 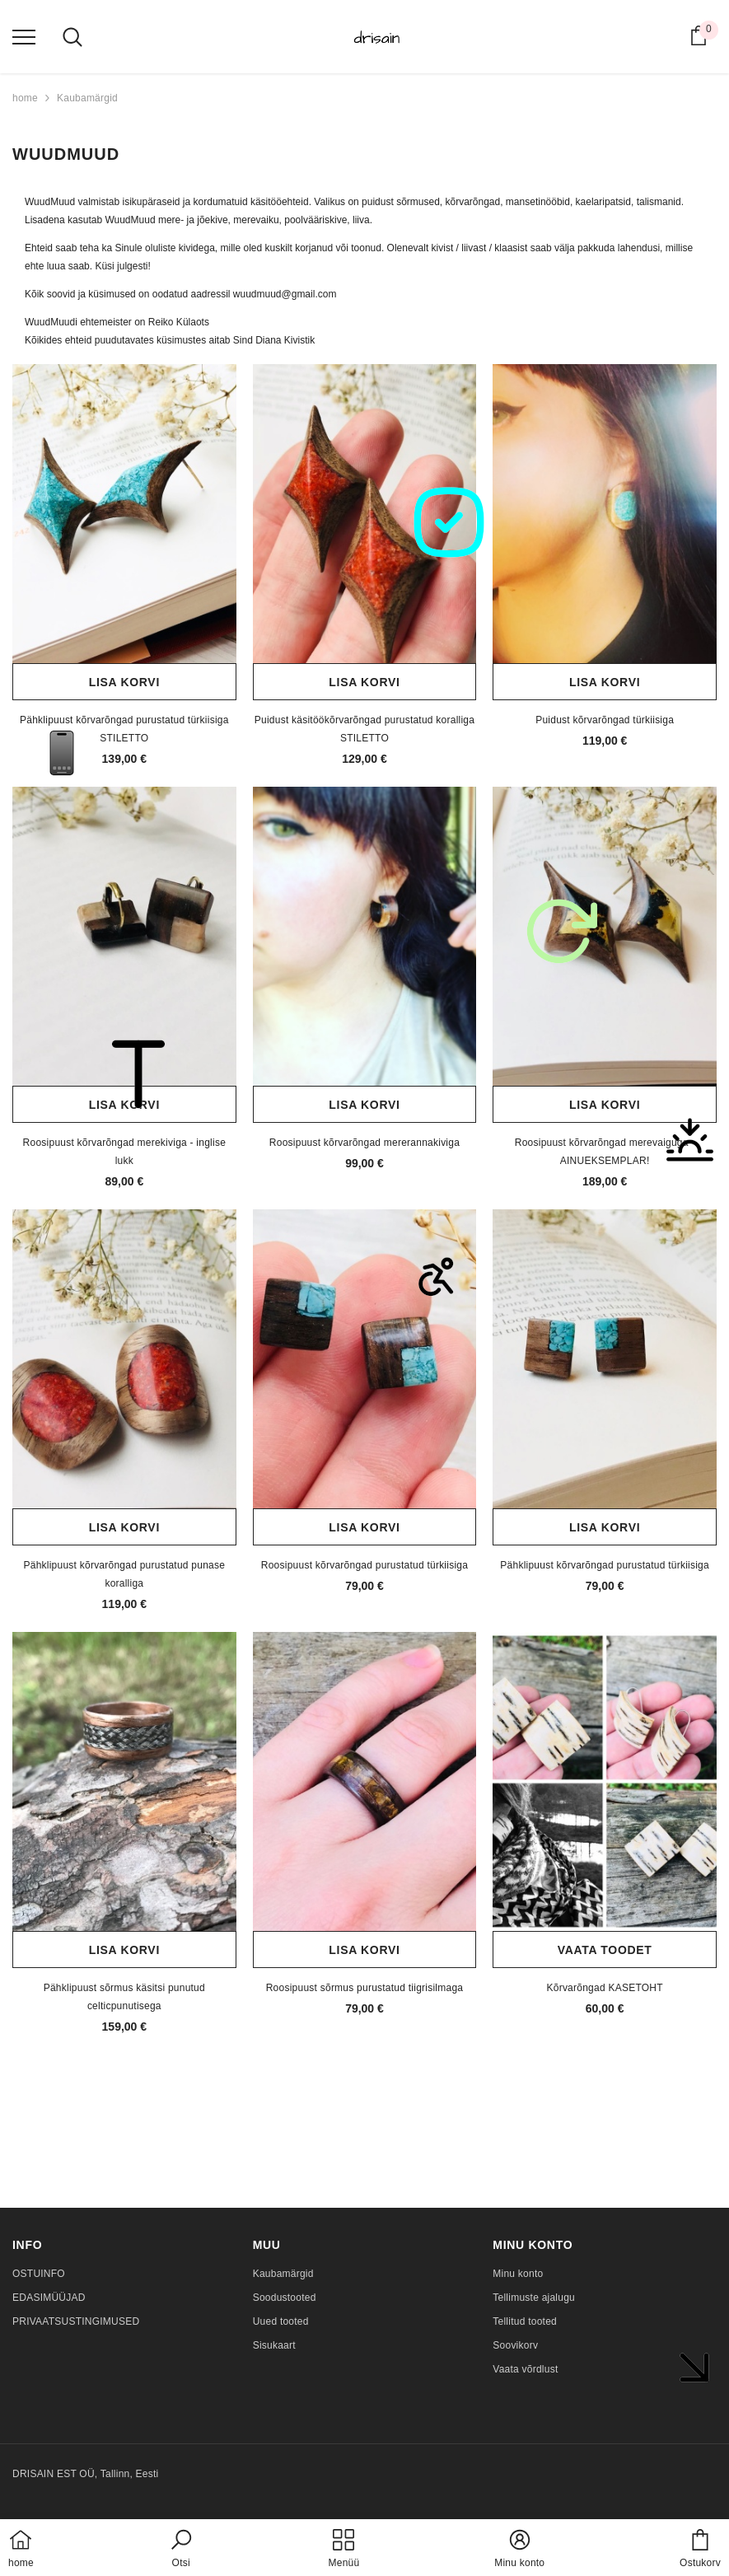 What do you see at coordinates (437, 1275) in the screenshot?
I see `accessibility options or settings` at bounding box center [437, 1275].